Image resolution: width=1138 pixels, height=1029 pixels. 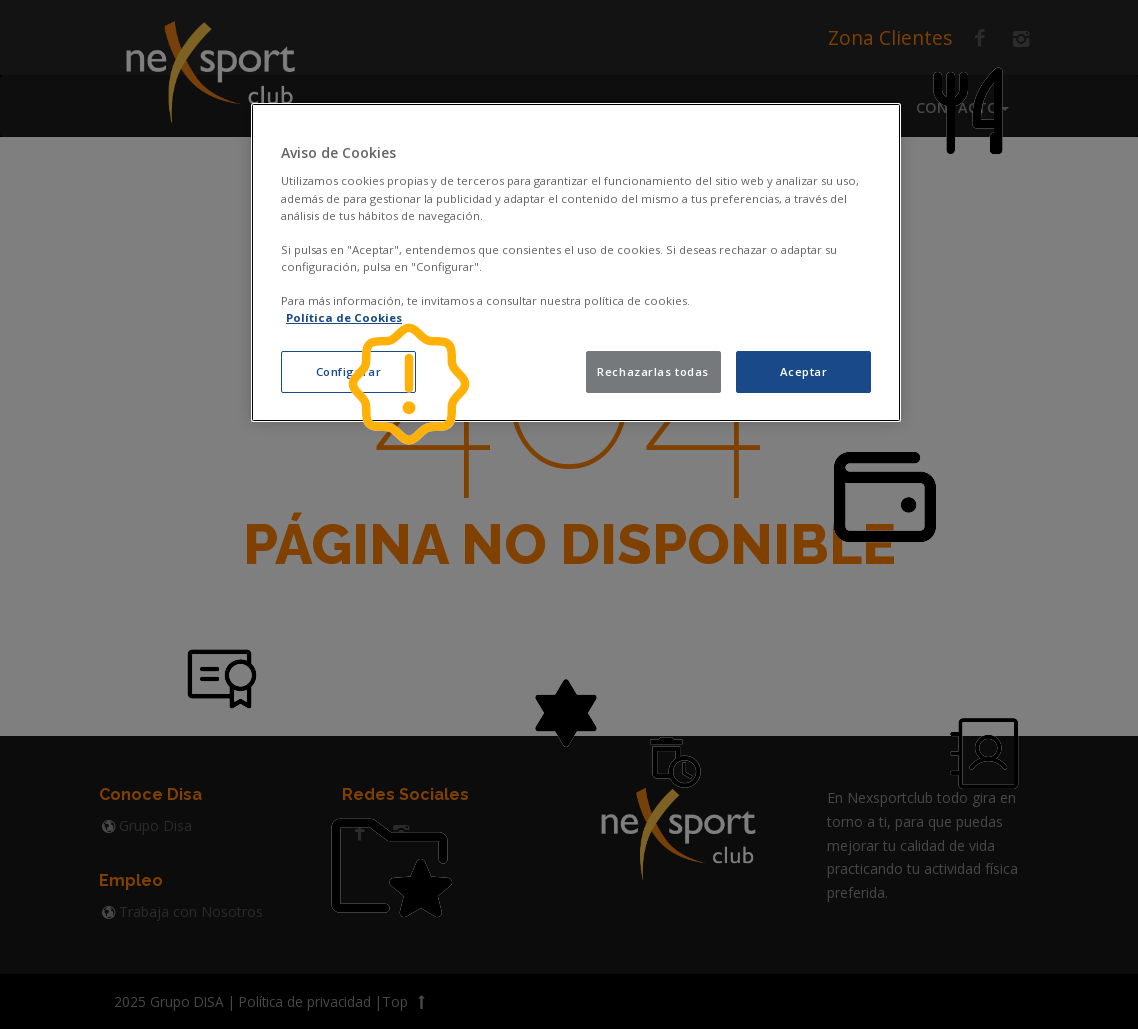 What do you see at coordinates (675, 762) in the screenshot?
I see `enable auto-delete for items after a set time` at bounding box center [675, 762].